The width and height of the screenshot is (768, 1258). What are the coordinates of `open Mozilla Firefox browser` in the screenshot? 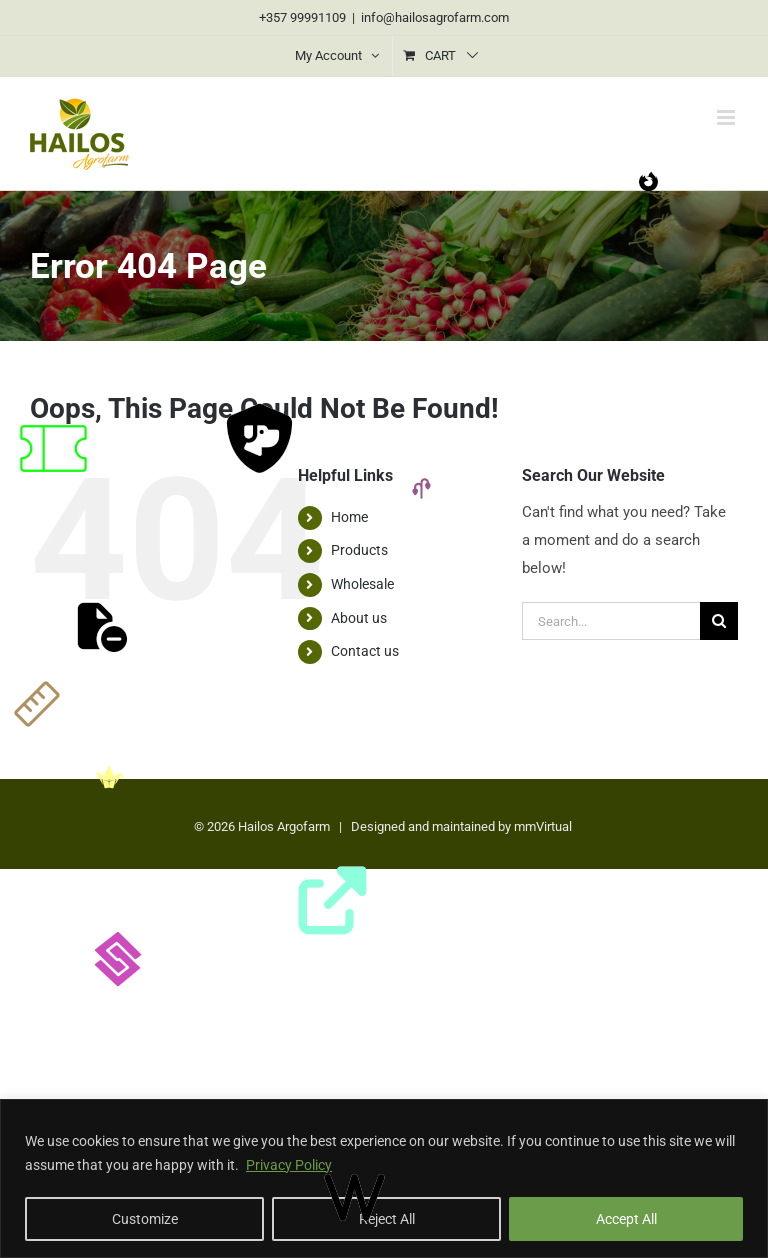 It's located at (648, 181).